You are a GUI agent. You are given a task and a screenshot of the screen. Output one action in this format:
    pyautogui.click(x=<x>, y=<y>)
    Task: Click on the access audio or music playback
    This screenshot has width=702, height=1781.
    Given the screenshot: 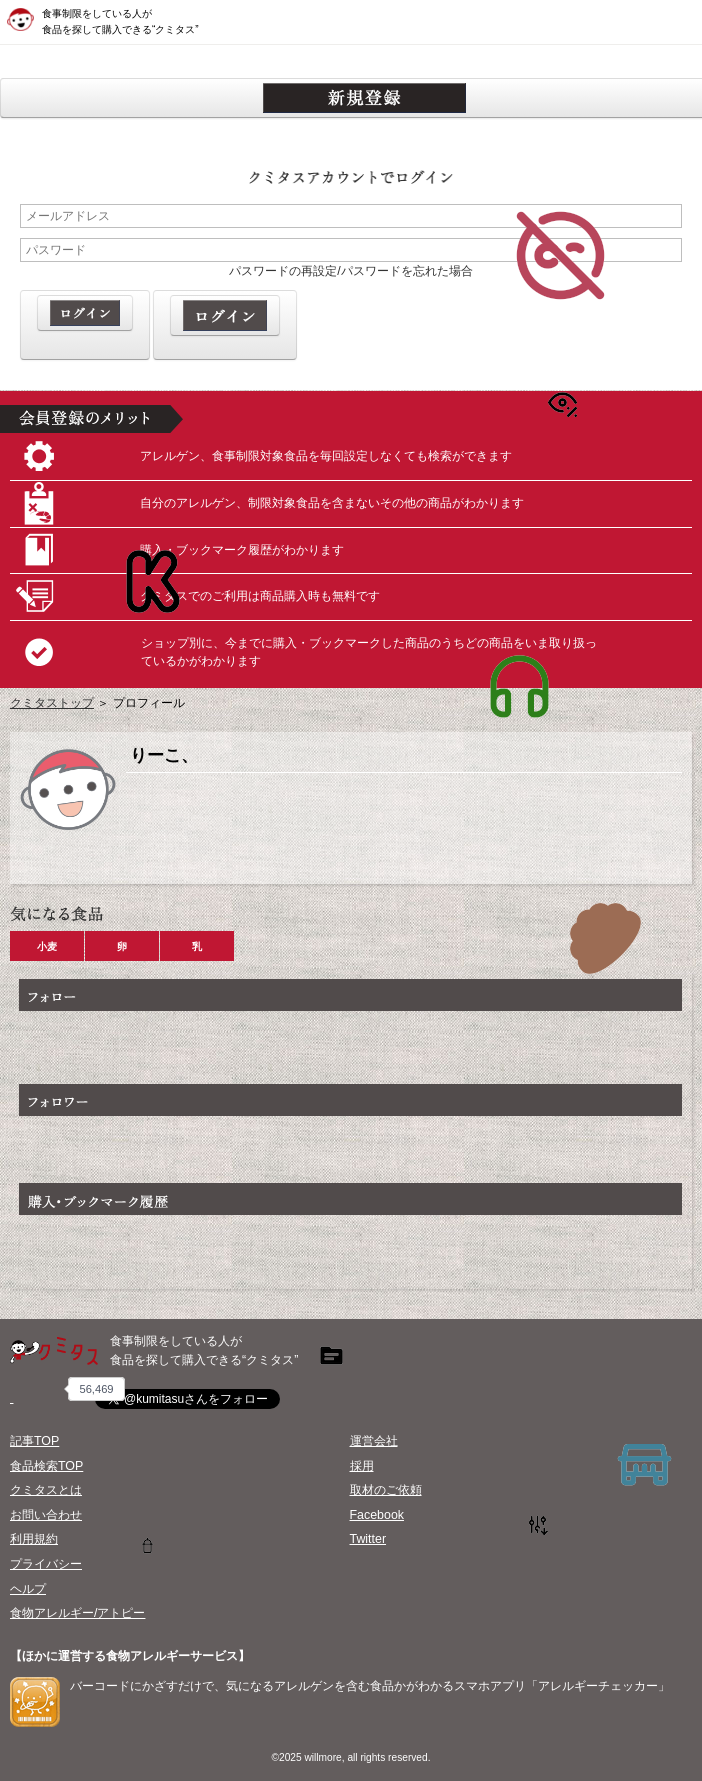 What is the action you would take?
    pyautogui.click(x=519, y=688)
    